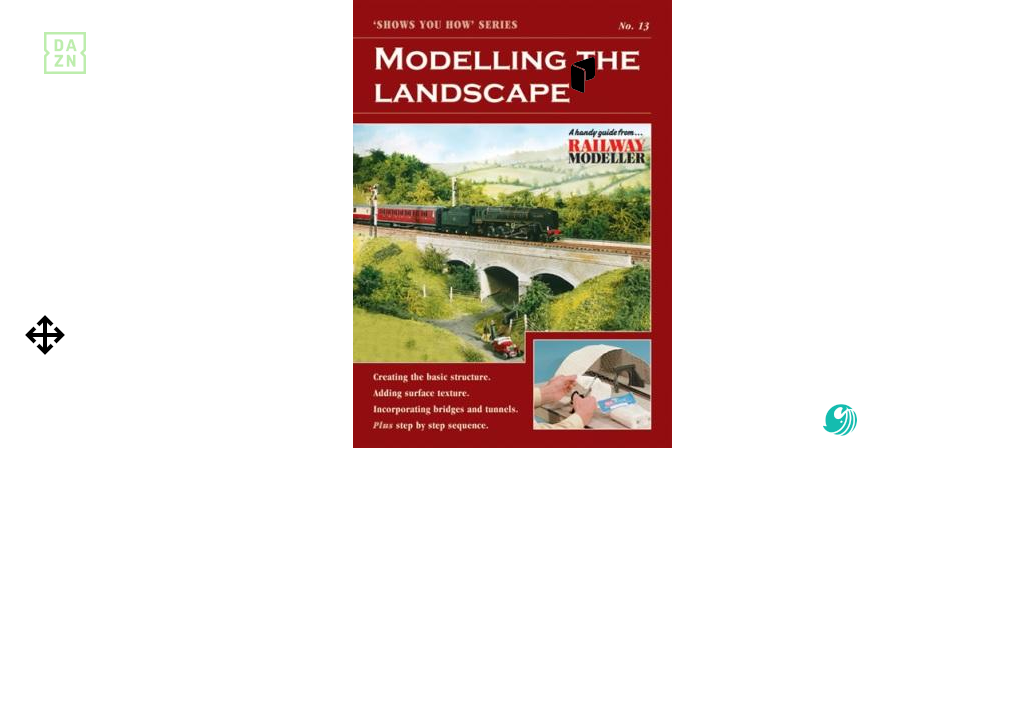  What do you see at coordinates (65, 53) in the screenshot?
I see `open the DAZN sports streaming app` at bounding box center [65, 53].